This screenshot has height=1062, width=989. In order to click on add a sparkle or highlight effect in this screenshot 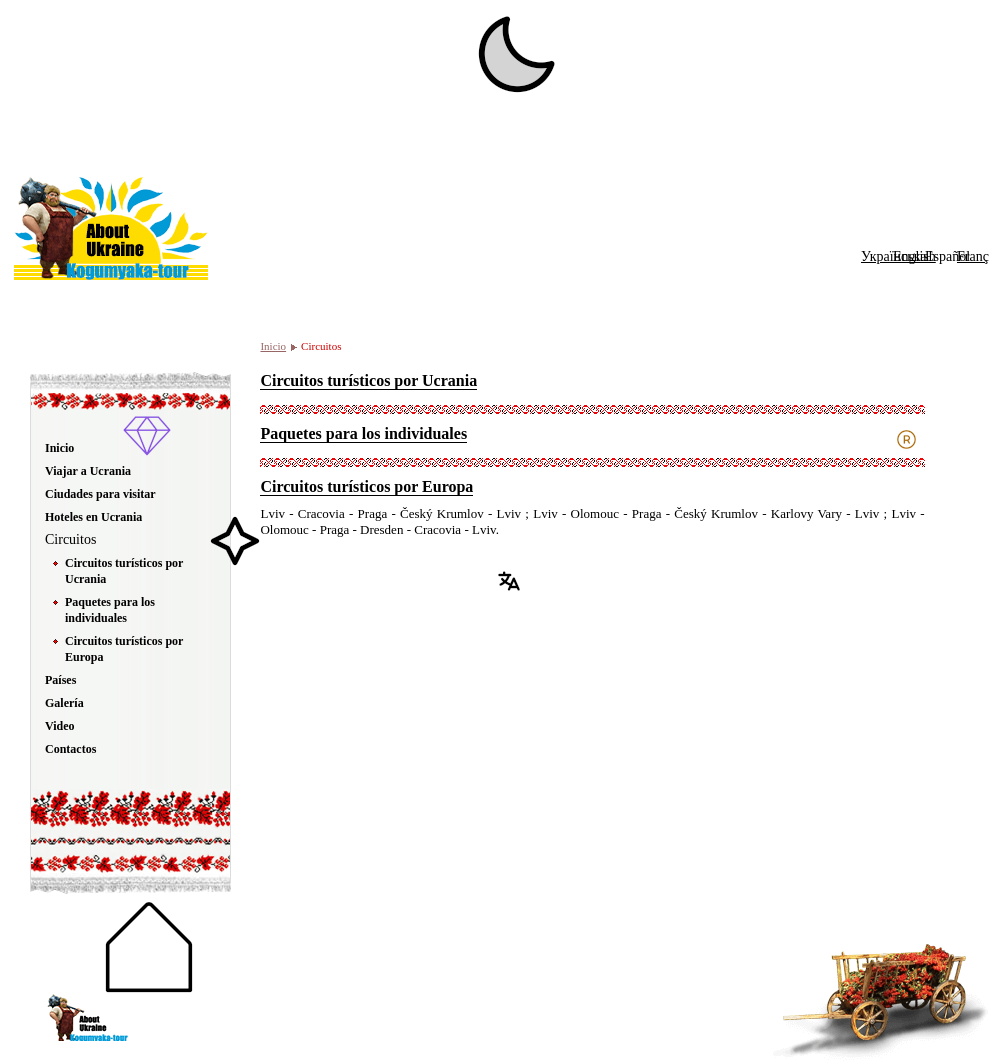, I will do `click(235, 541)`.